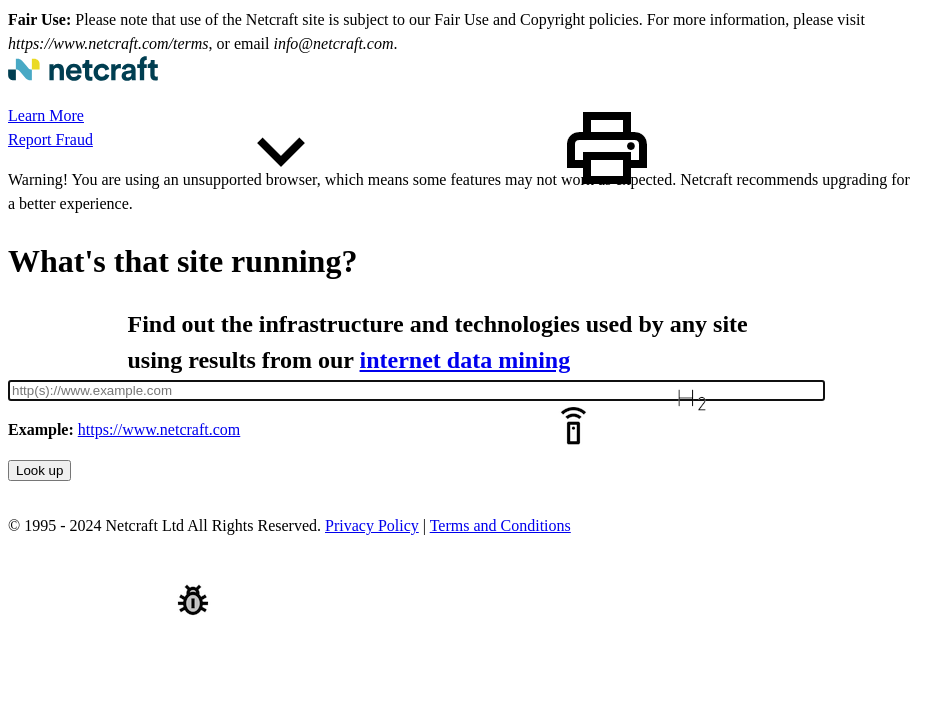 Image resolution: width=927 pixels, height=720 pixels. Describe the element at coordinates (607, 148) in the screenshot. I see `print this document` at that location.